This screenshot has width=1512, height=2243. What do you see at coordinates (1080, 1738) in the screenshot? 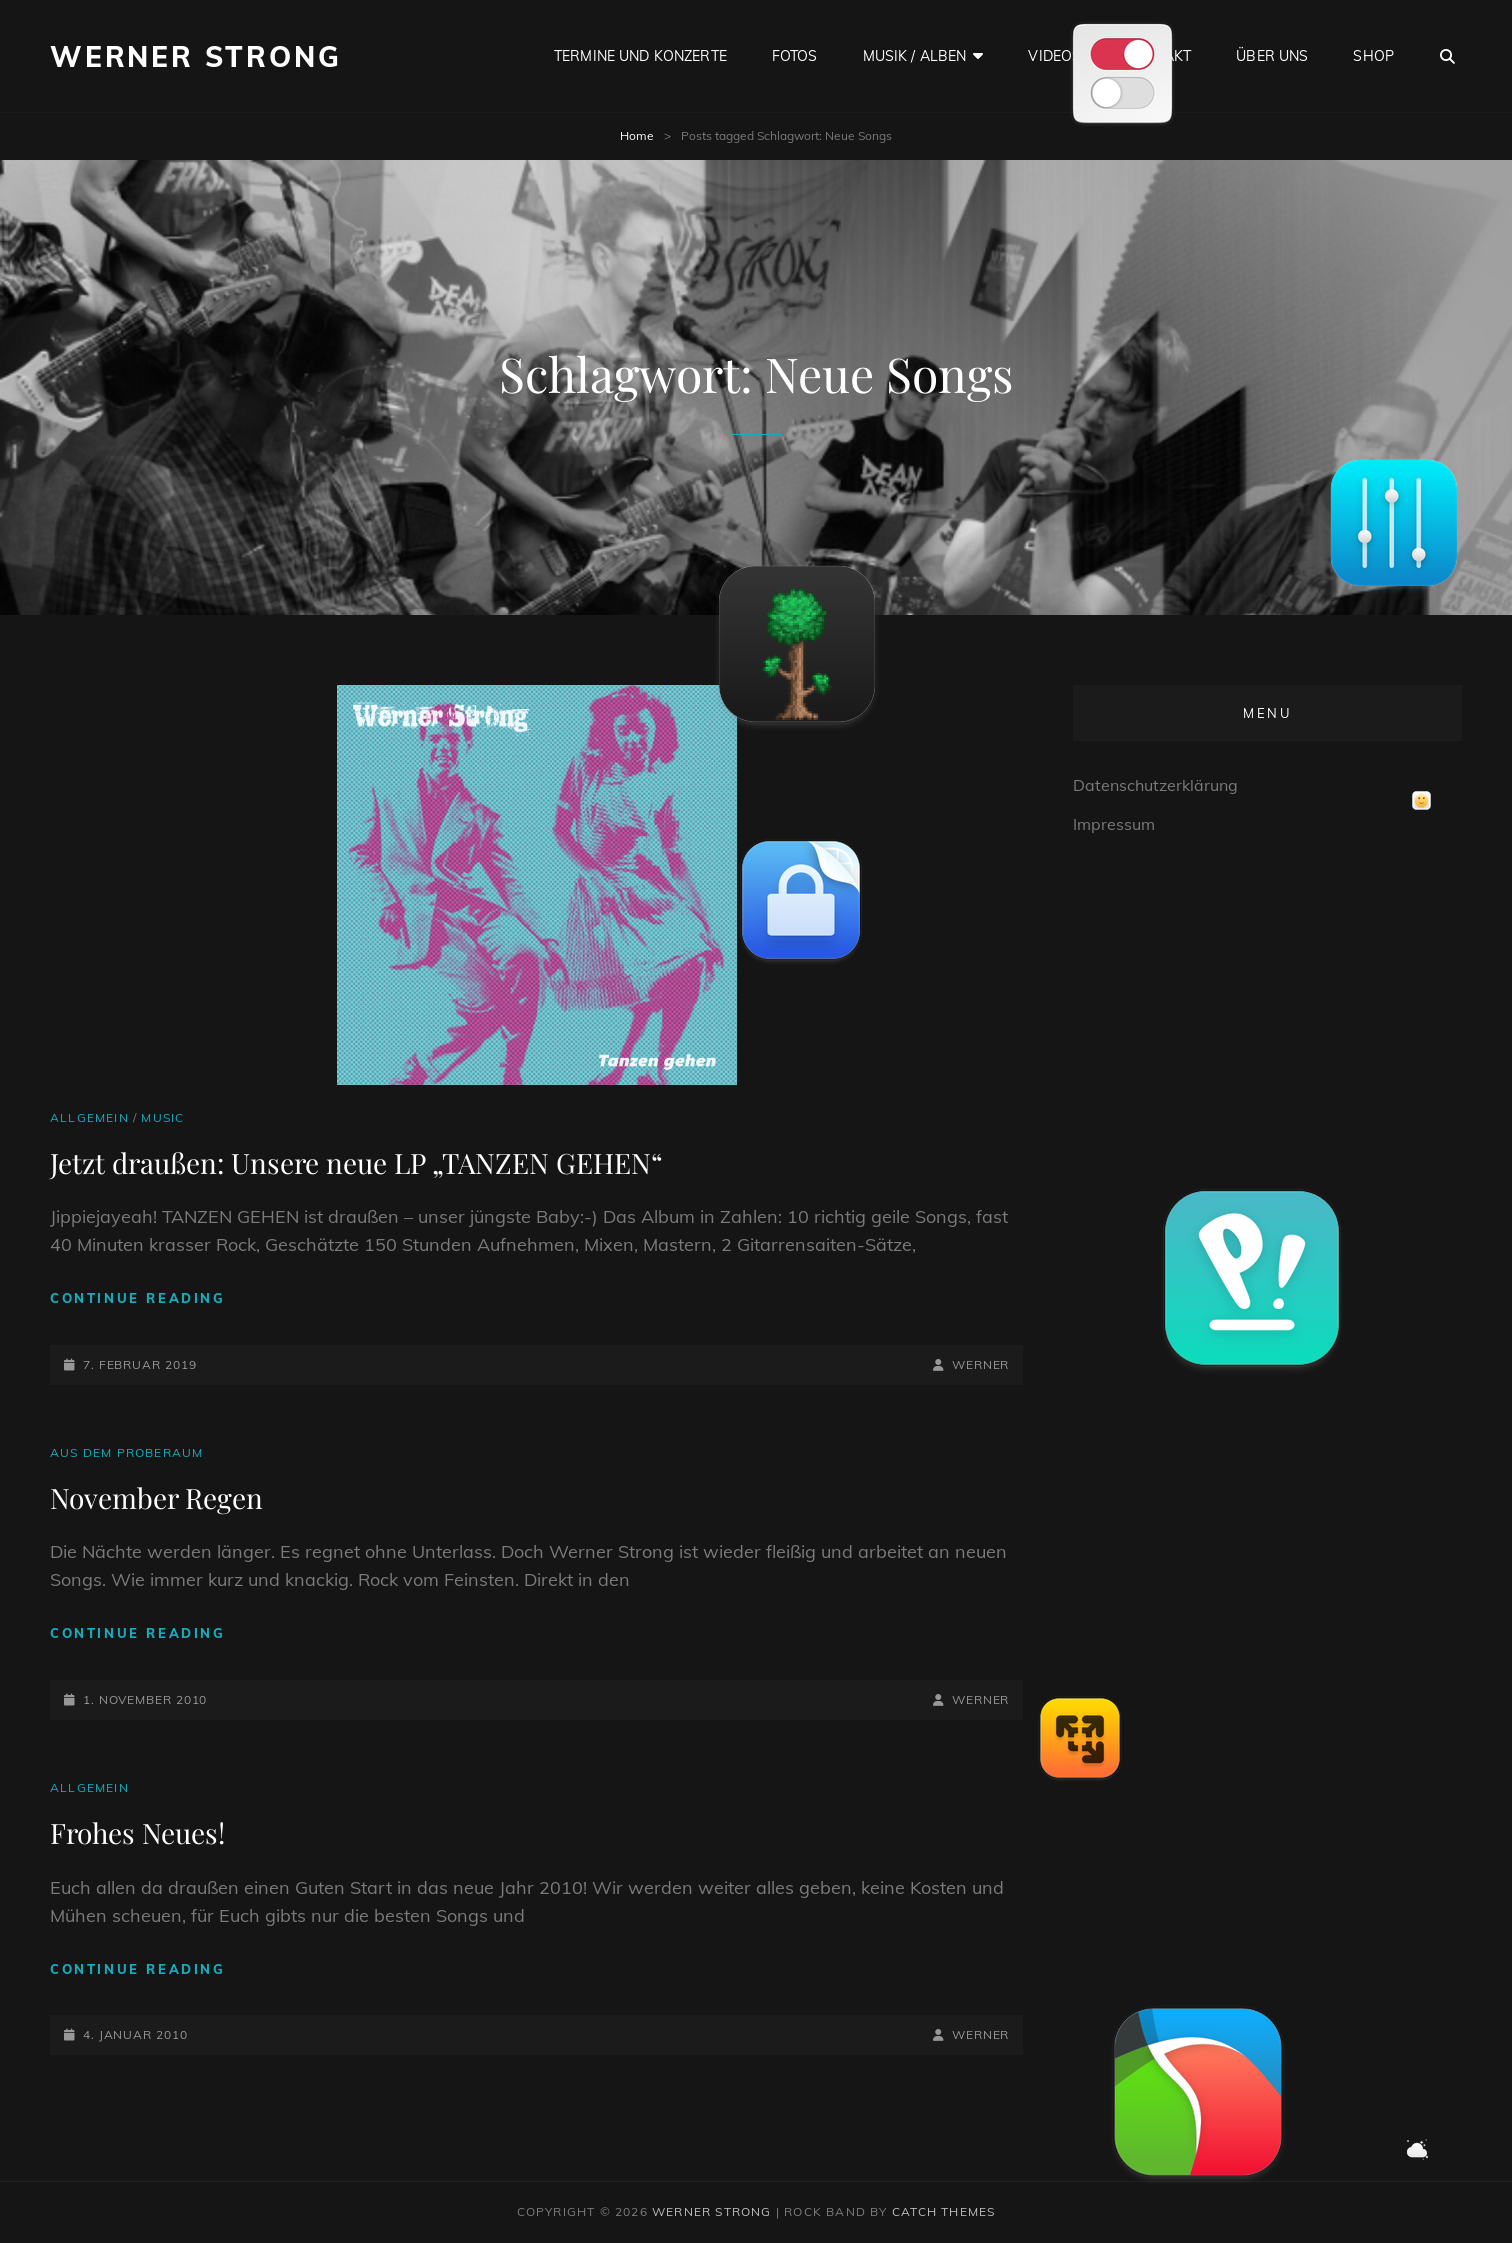
I see `open vmware player application` at bounding box center [1080, 1738].